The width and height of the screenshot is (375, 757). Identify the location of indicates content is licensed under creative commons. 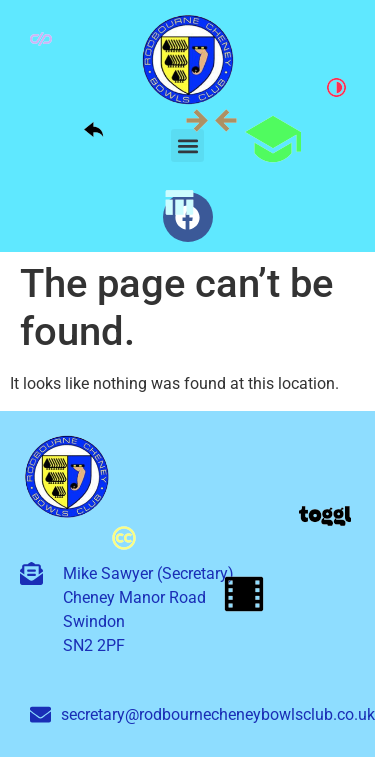
(124, 538).